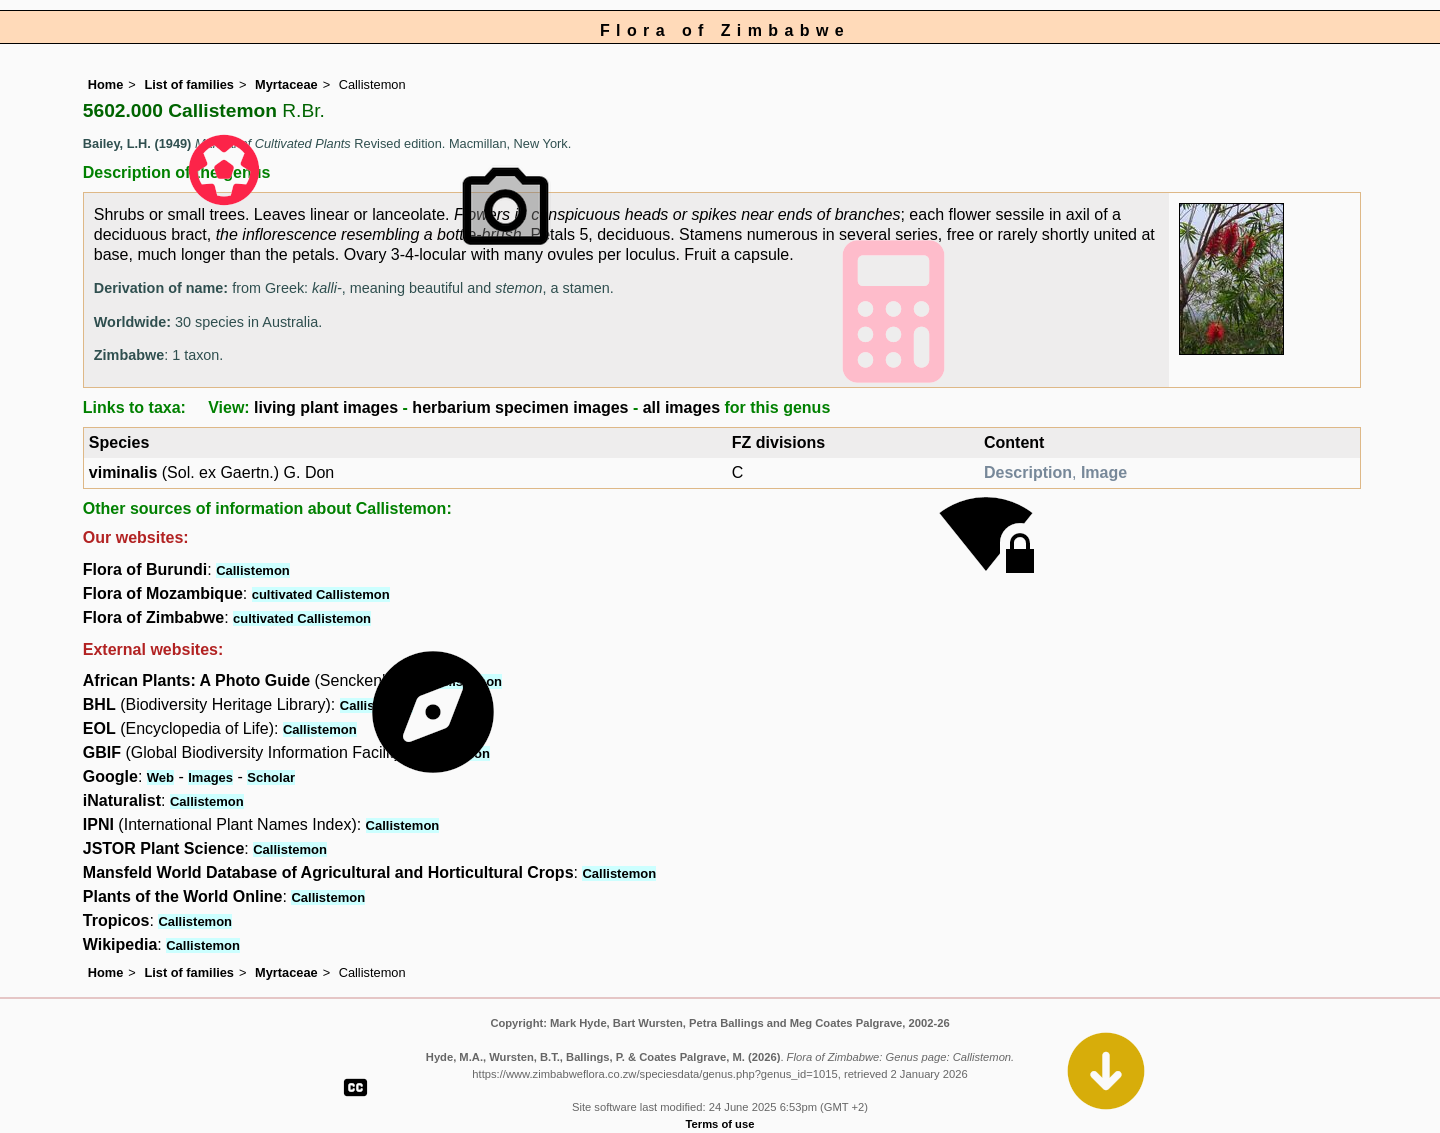 This screenshot has height=1133, width=1440. What do you see at coordinates (224, 170) in the screenshot?
I see `access sports or soccer-related content` at bounding box center [224, 170].